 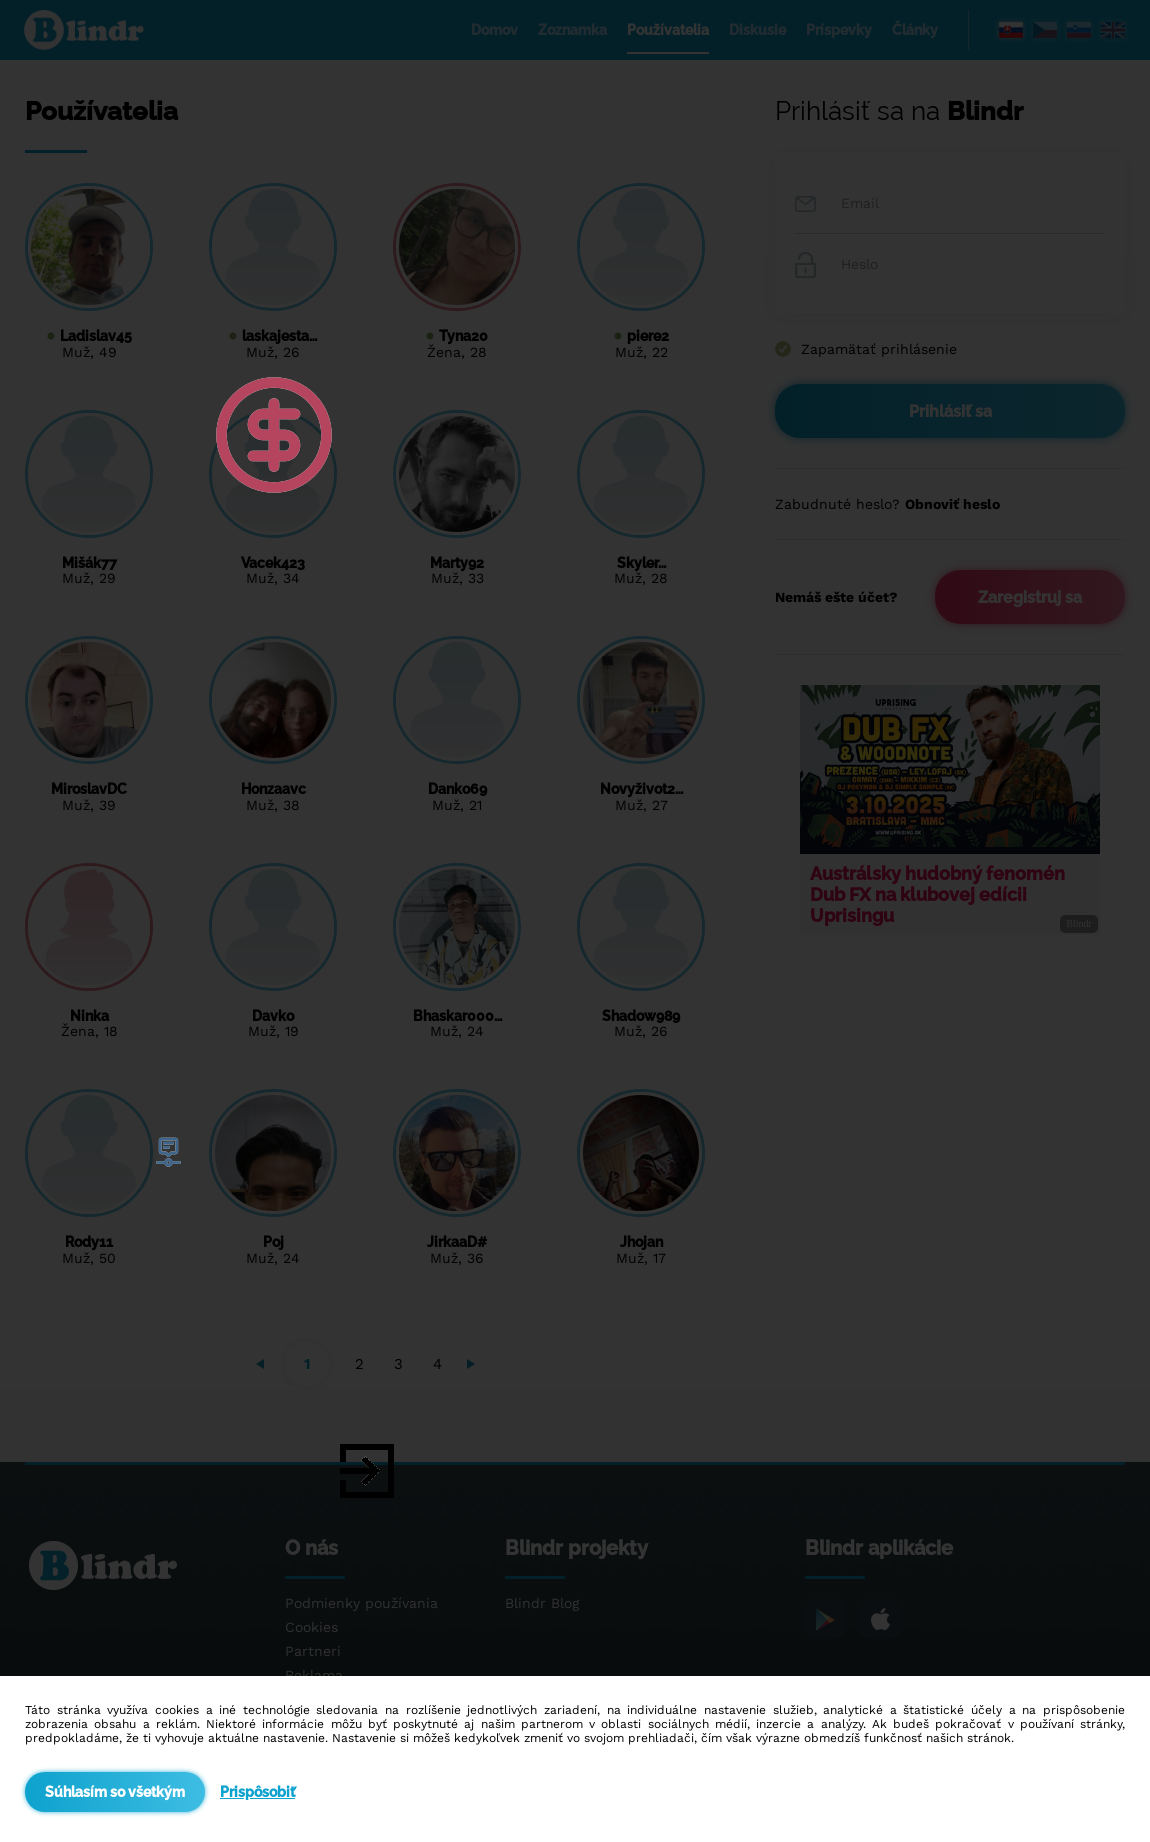 What do you see at coordinates (367, 1471) in the screenshot?
I see `log out of the current account` at bounding box center [367, 1471].